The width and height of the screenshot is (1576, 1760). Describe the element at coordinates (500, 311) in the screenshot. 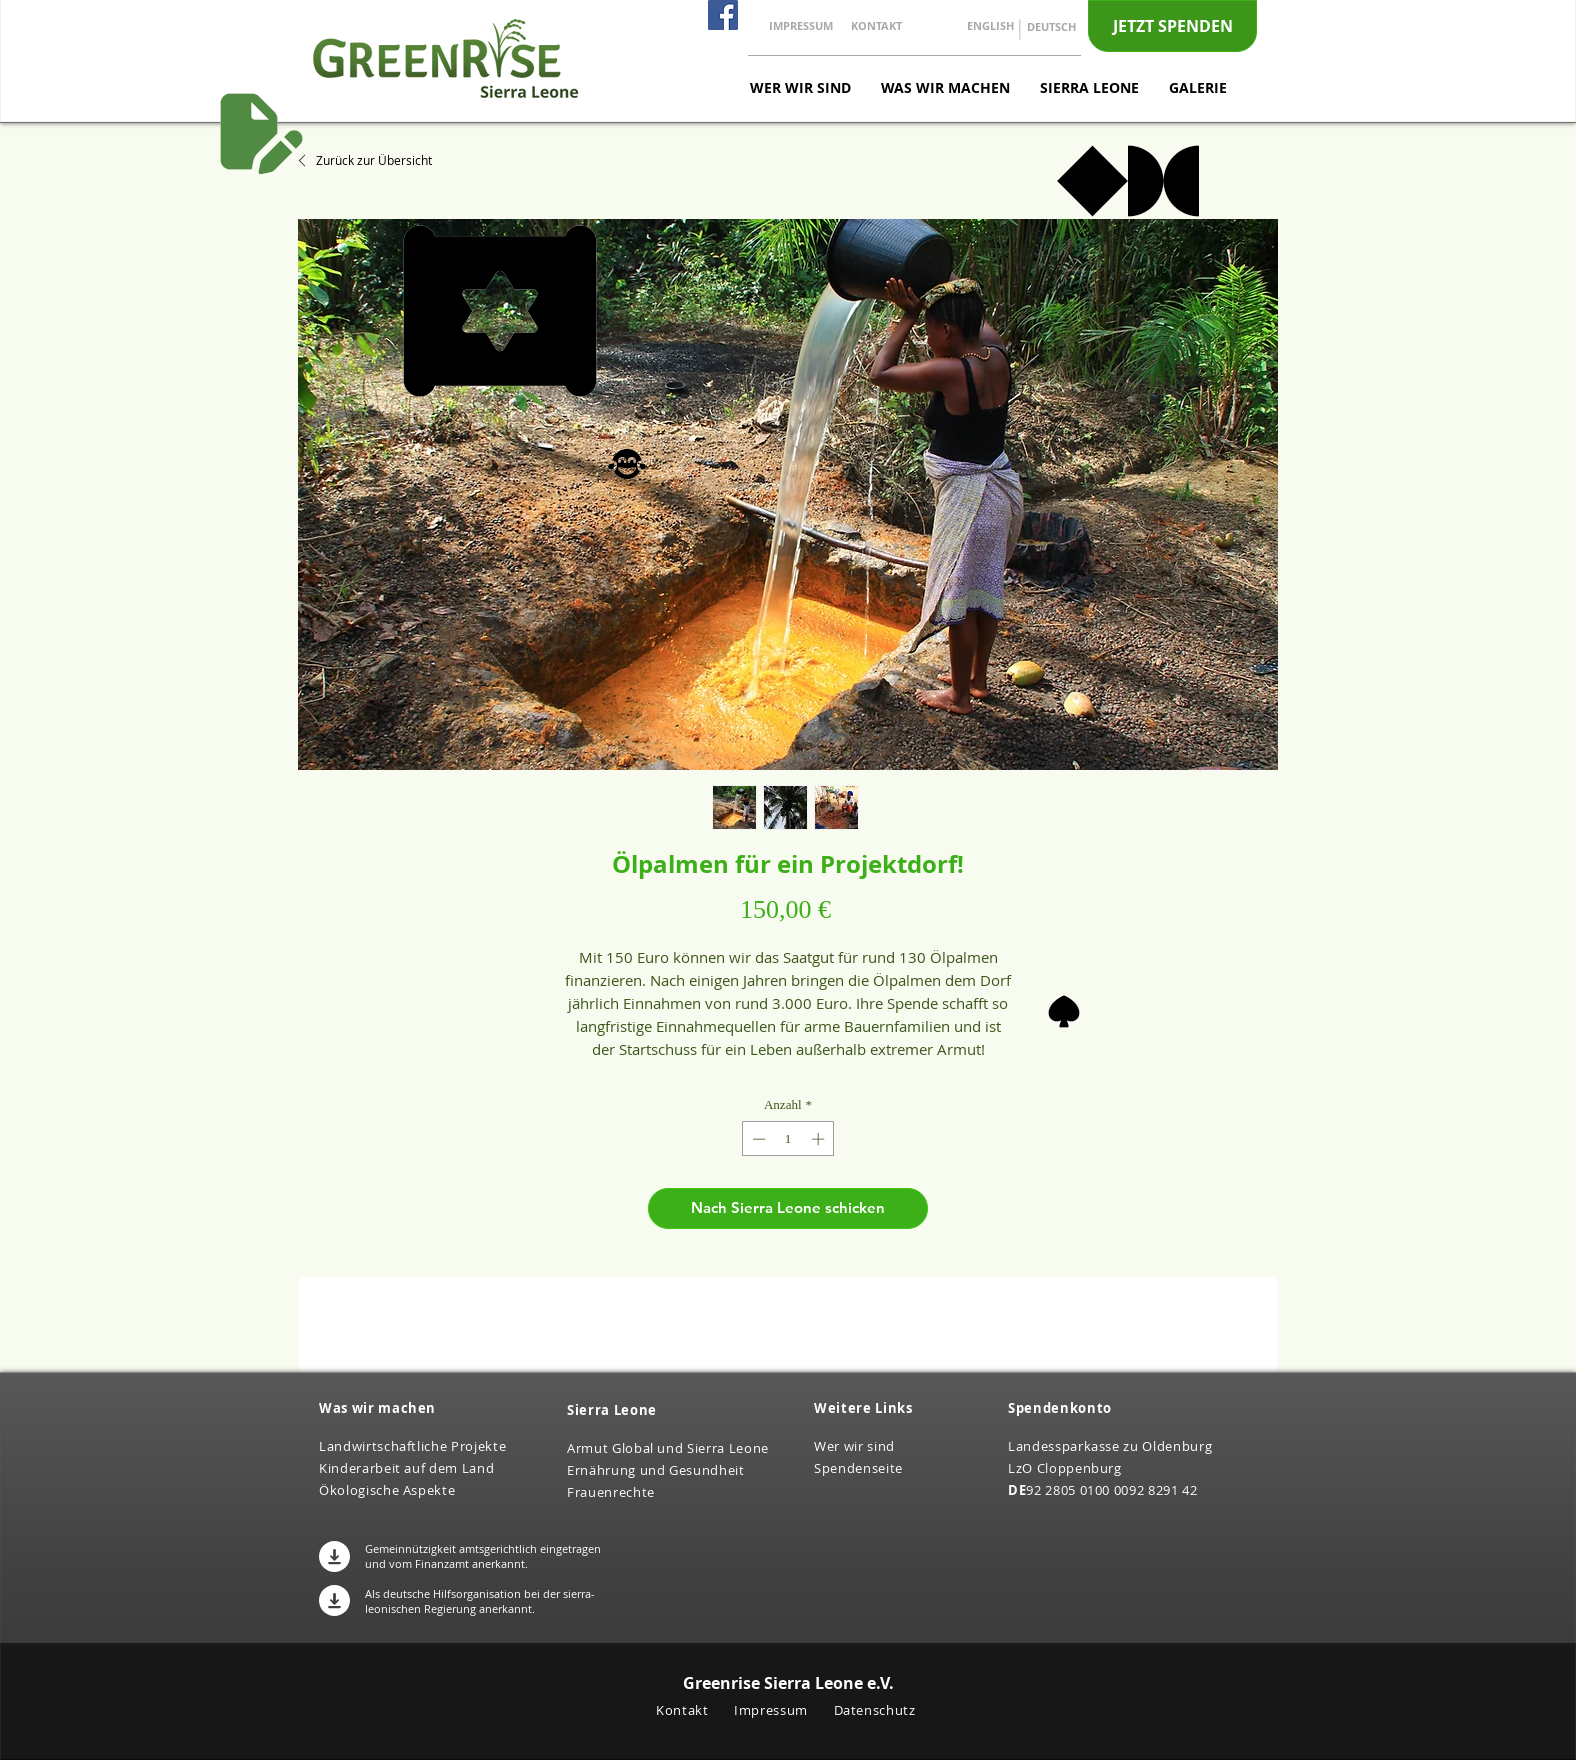

I see `access jewish religious texts or torah content` at that location.